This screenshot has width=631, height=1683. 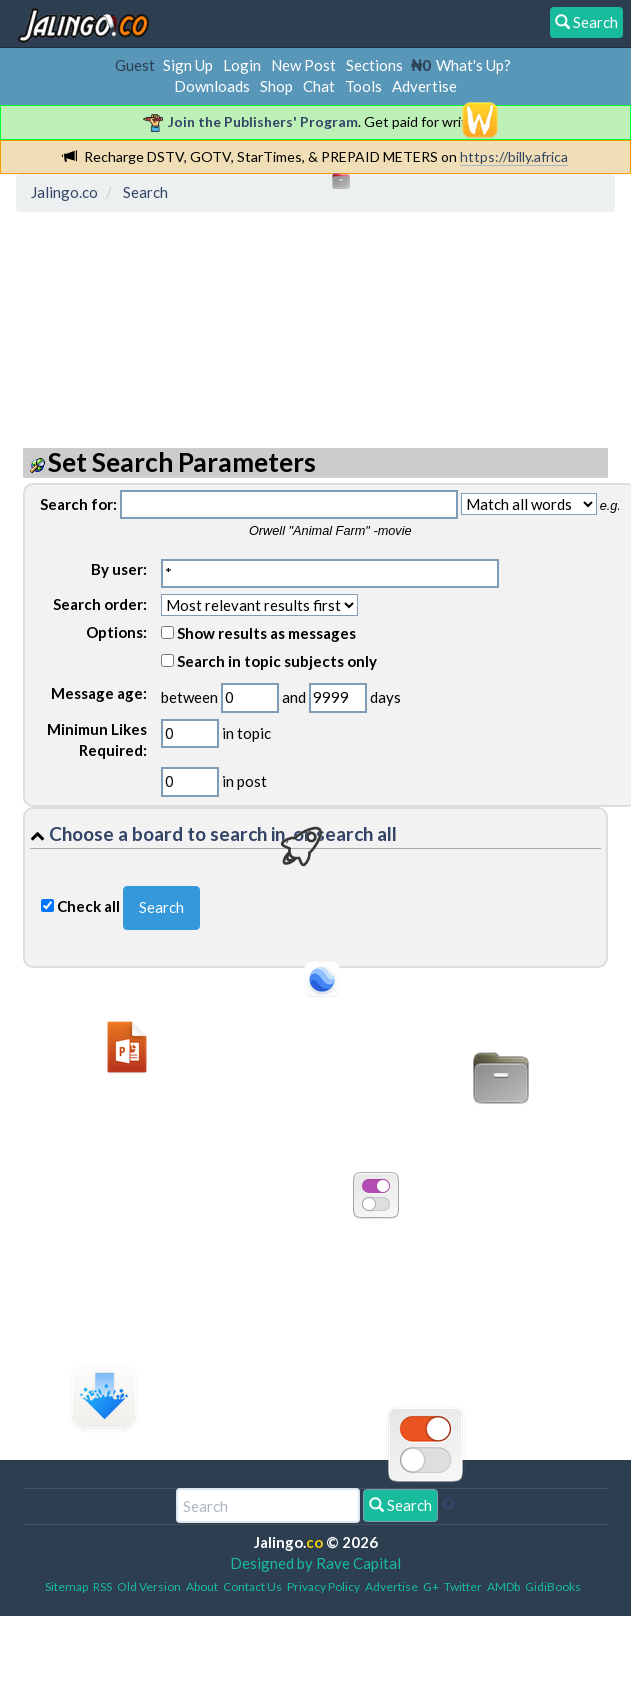 What do you see at coordinates (301, 846) in the screenshot?
I see `launch applications or open app drawer` at bounding box center [301, 846].